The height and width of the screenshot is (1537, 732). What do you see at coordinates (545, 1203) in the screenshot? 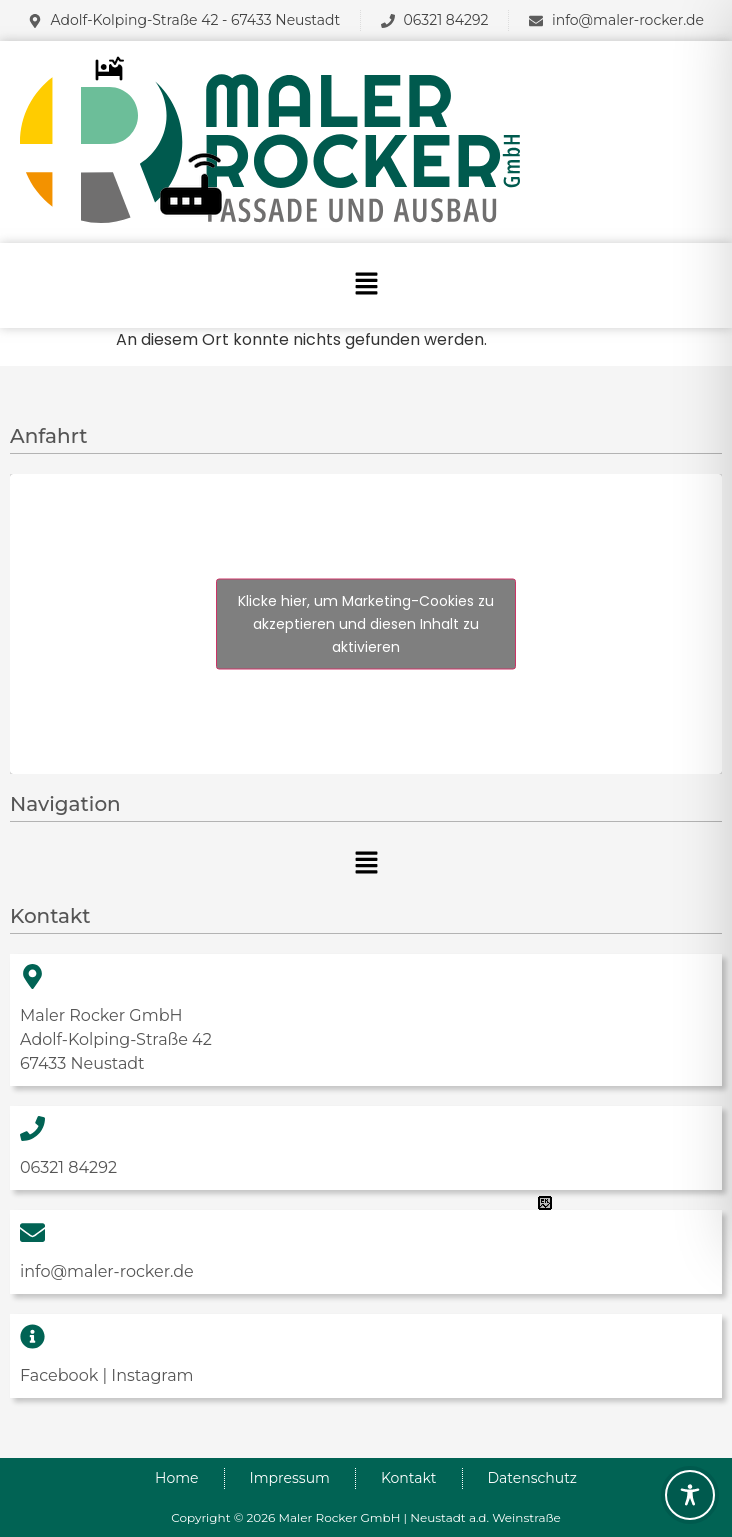
I see `view score or rating statistics` at bounding box center [545, 1203].